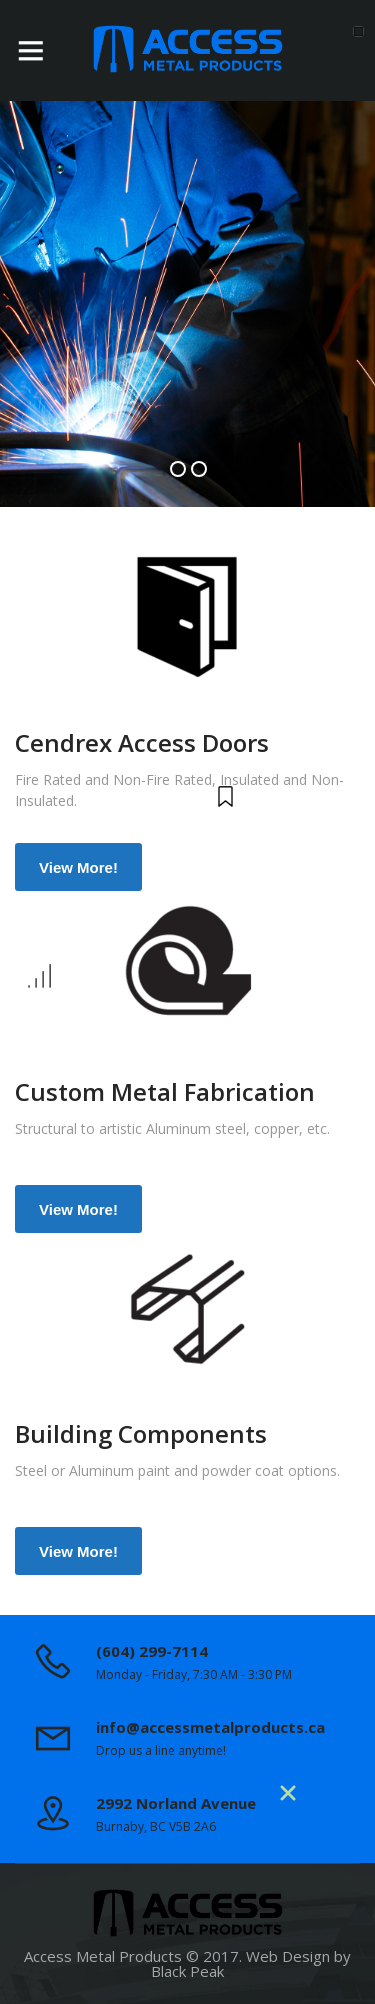 This screenshot has width=375, height=2004. I want to click on close or dismiss a dialog, so click(288, 1793).